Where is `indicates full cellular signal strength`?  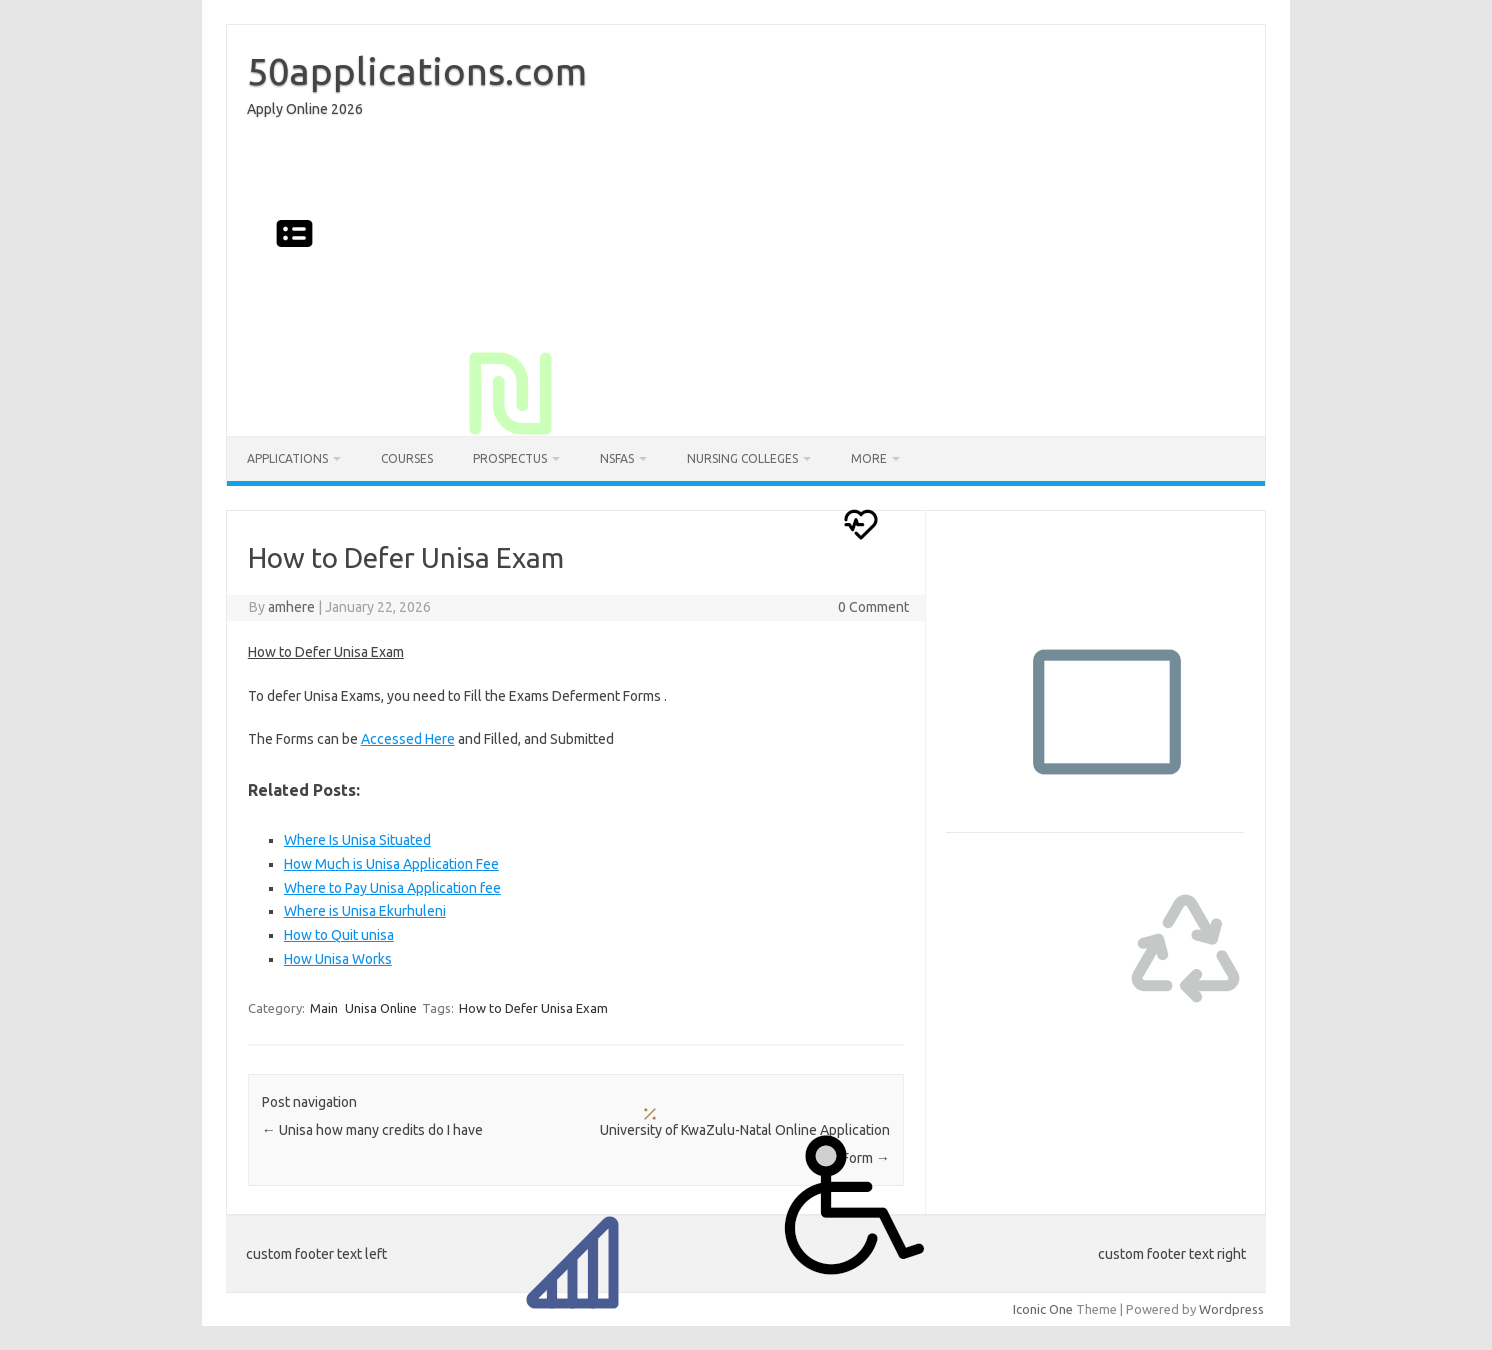
indicates full cellular signal strength is located at coordinates (572, 1262).